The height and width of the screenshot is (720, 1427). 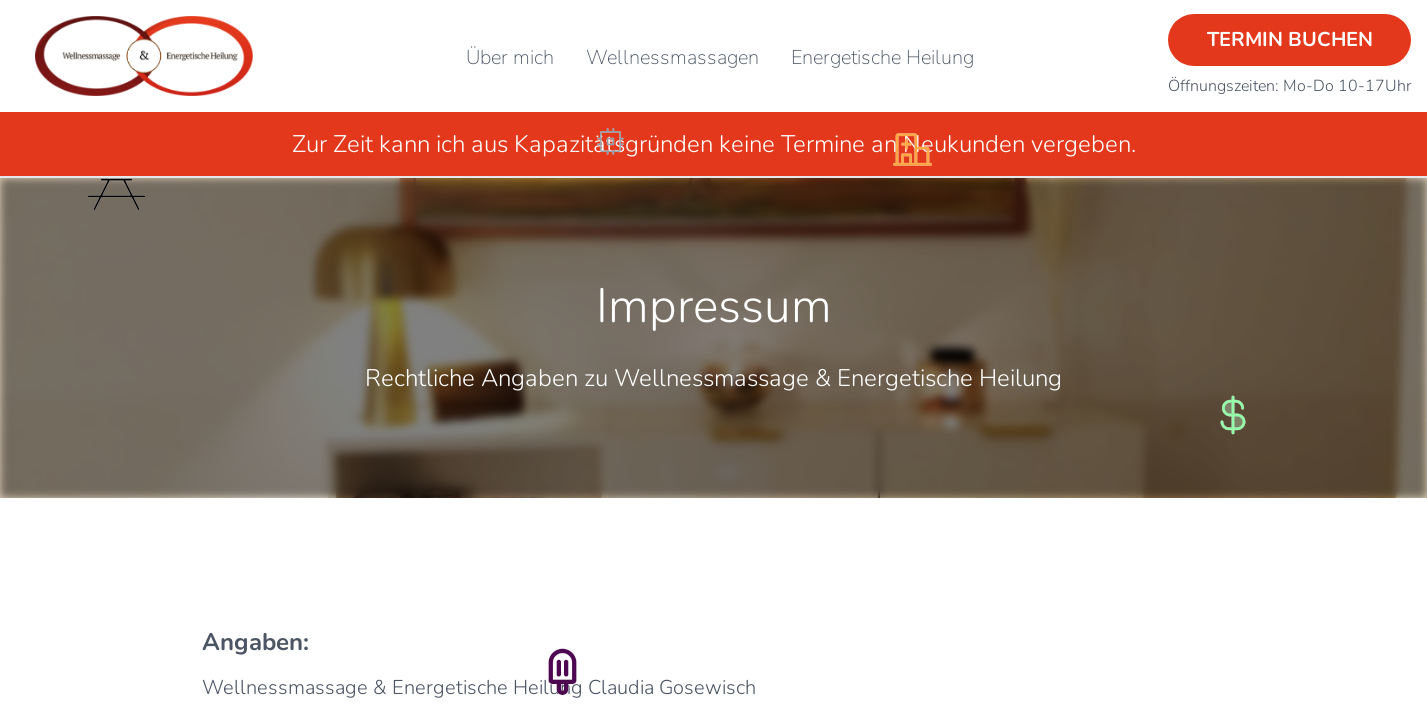 I want to click on view nearby picnic areas, so click(x=116, y=194).